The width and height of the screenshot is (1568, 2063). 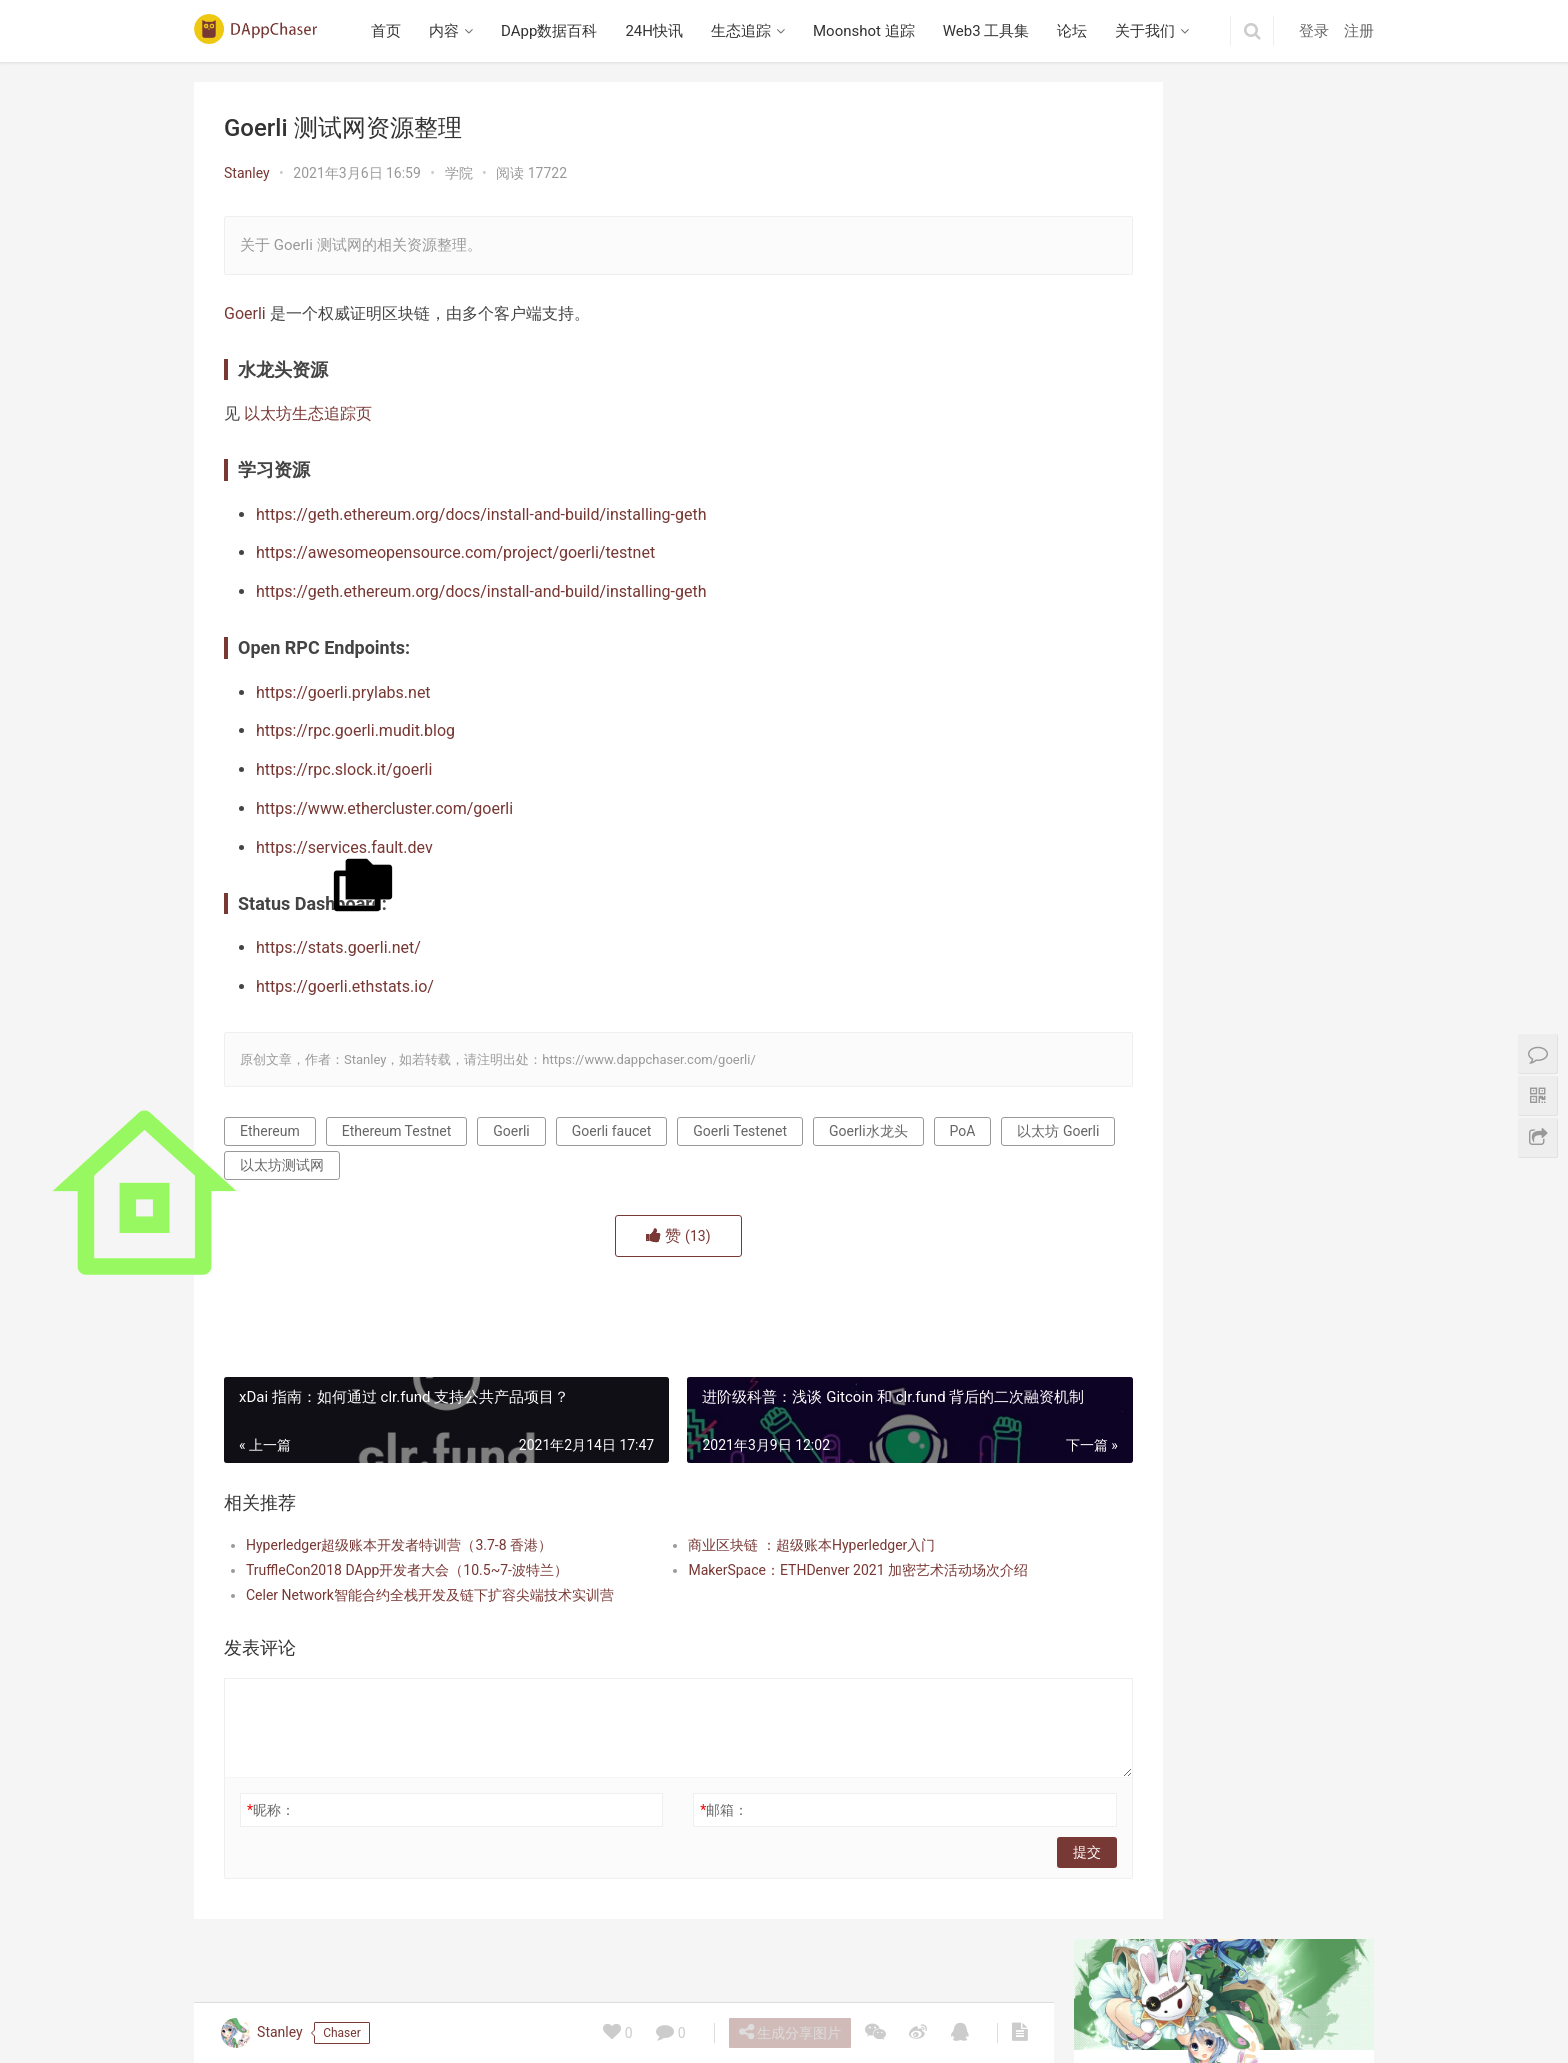 What do you see at coordinates (363, 885) in the screenshot?
I see `access your folders` at bounding box center [363, 885].